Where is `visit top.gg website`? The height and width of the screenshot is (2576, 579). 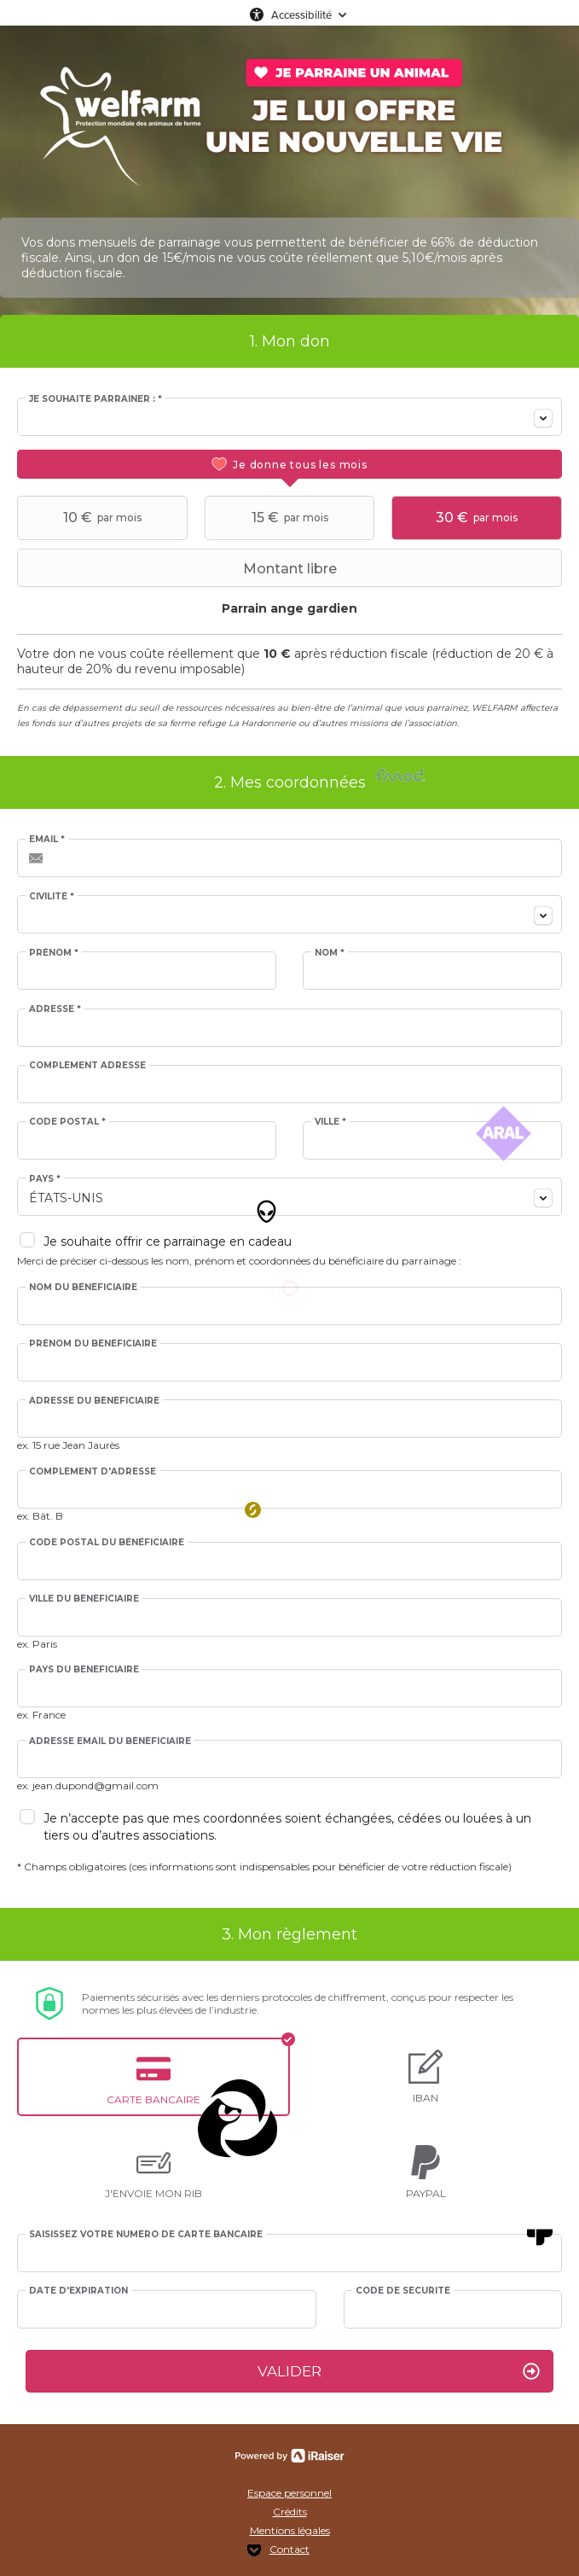 visit top.gg website is located at coordinates (540, 2237).